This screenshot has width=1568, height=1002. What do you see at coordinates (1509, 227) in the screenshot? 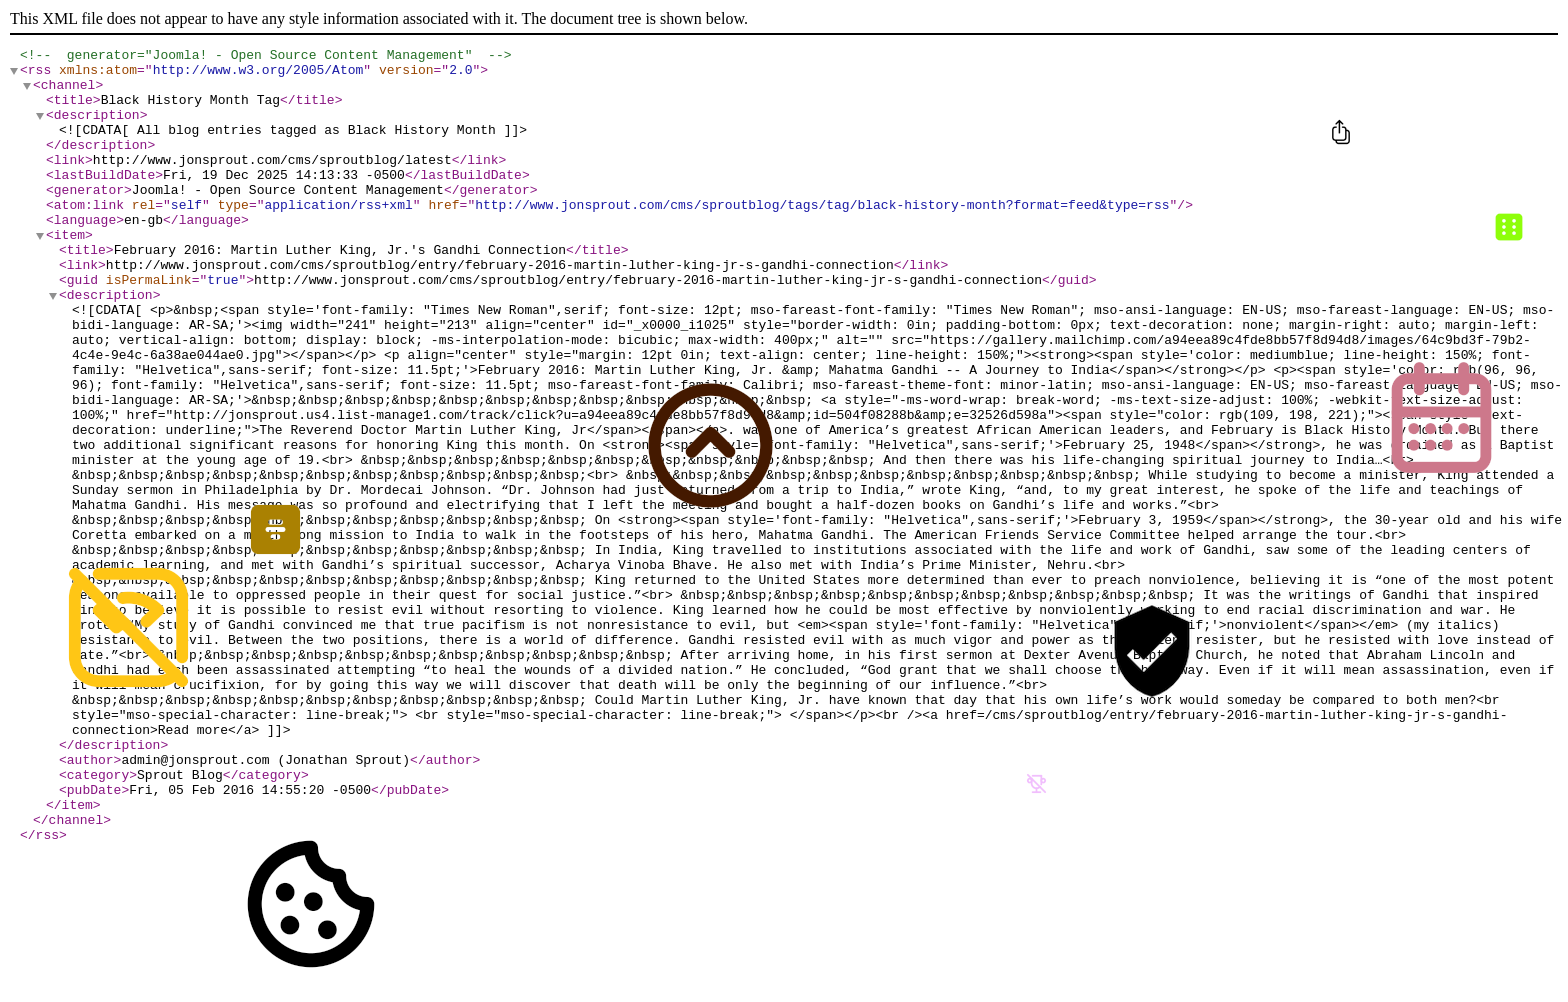
I see `randomize or shuffle content` at bounding box center [1509, 227].